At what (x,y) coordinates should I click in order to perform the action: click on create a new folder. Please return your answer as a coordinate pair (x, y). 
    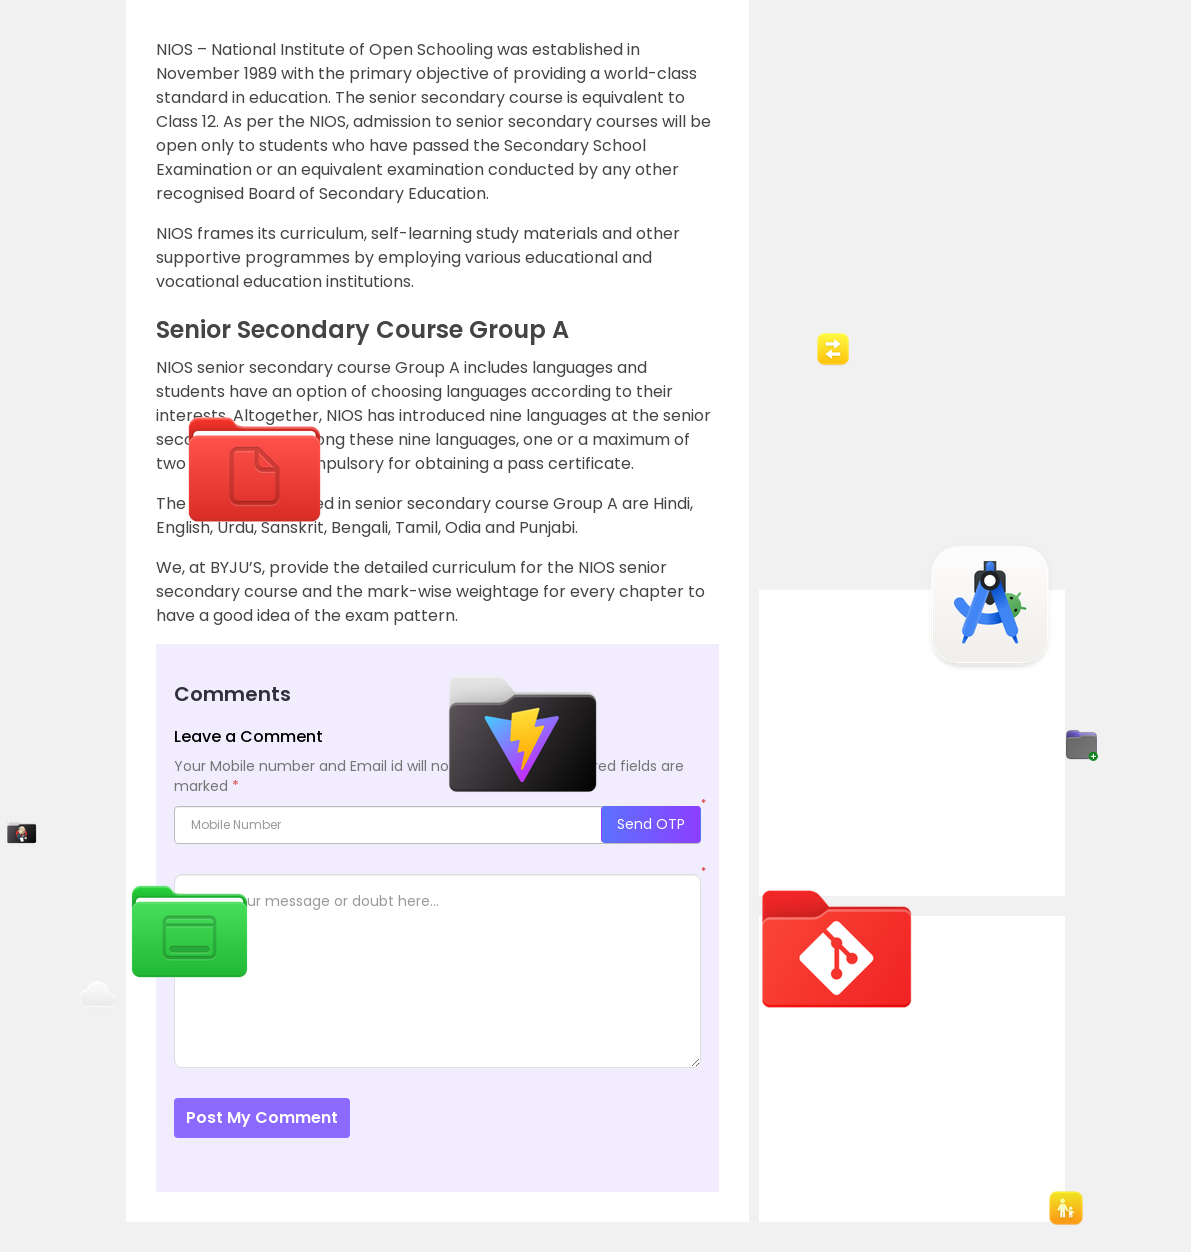
    Looking at the image, I should click on (1081, 744).